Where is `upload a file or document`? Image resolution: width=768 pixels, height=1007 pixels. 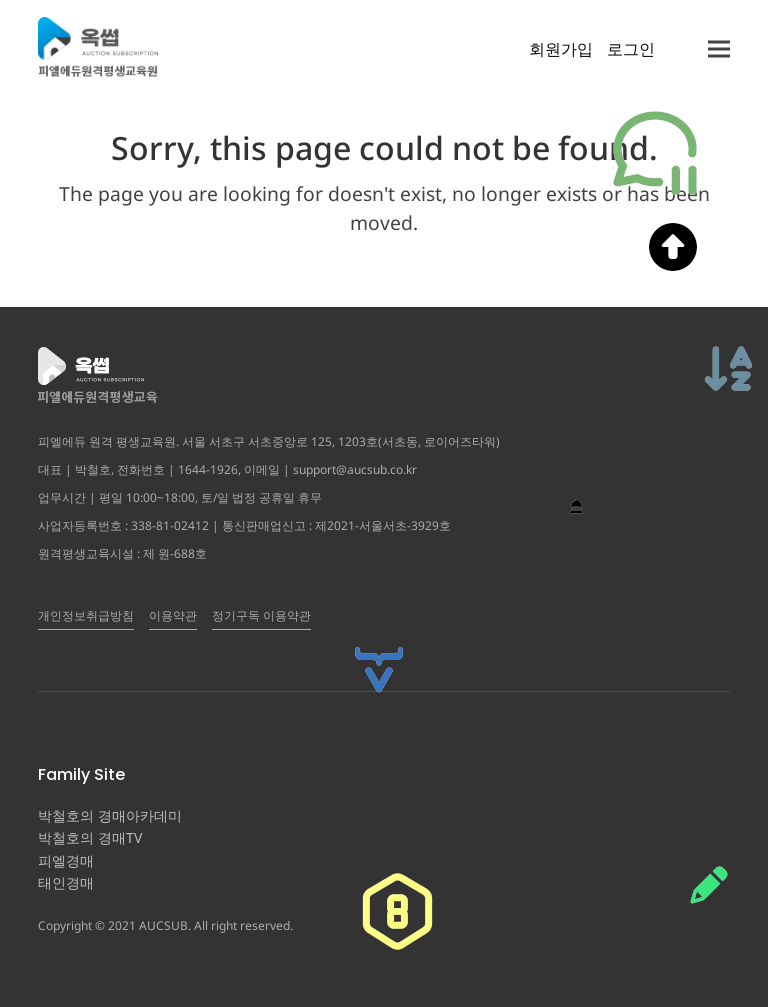 upload a file or document is located at coordinates (673, 247).